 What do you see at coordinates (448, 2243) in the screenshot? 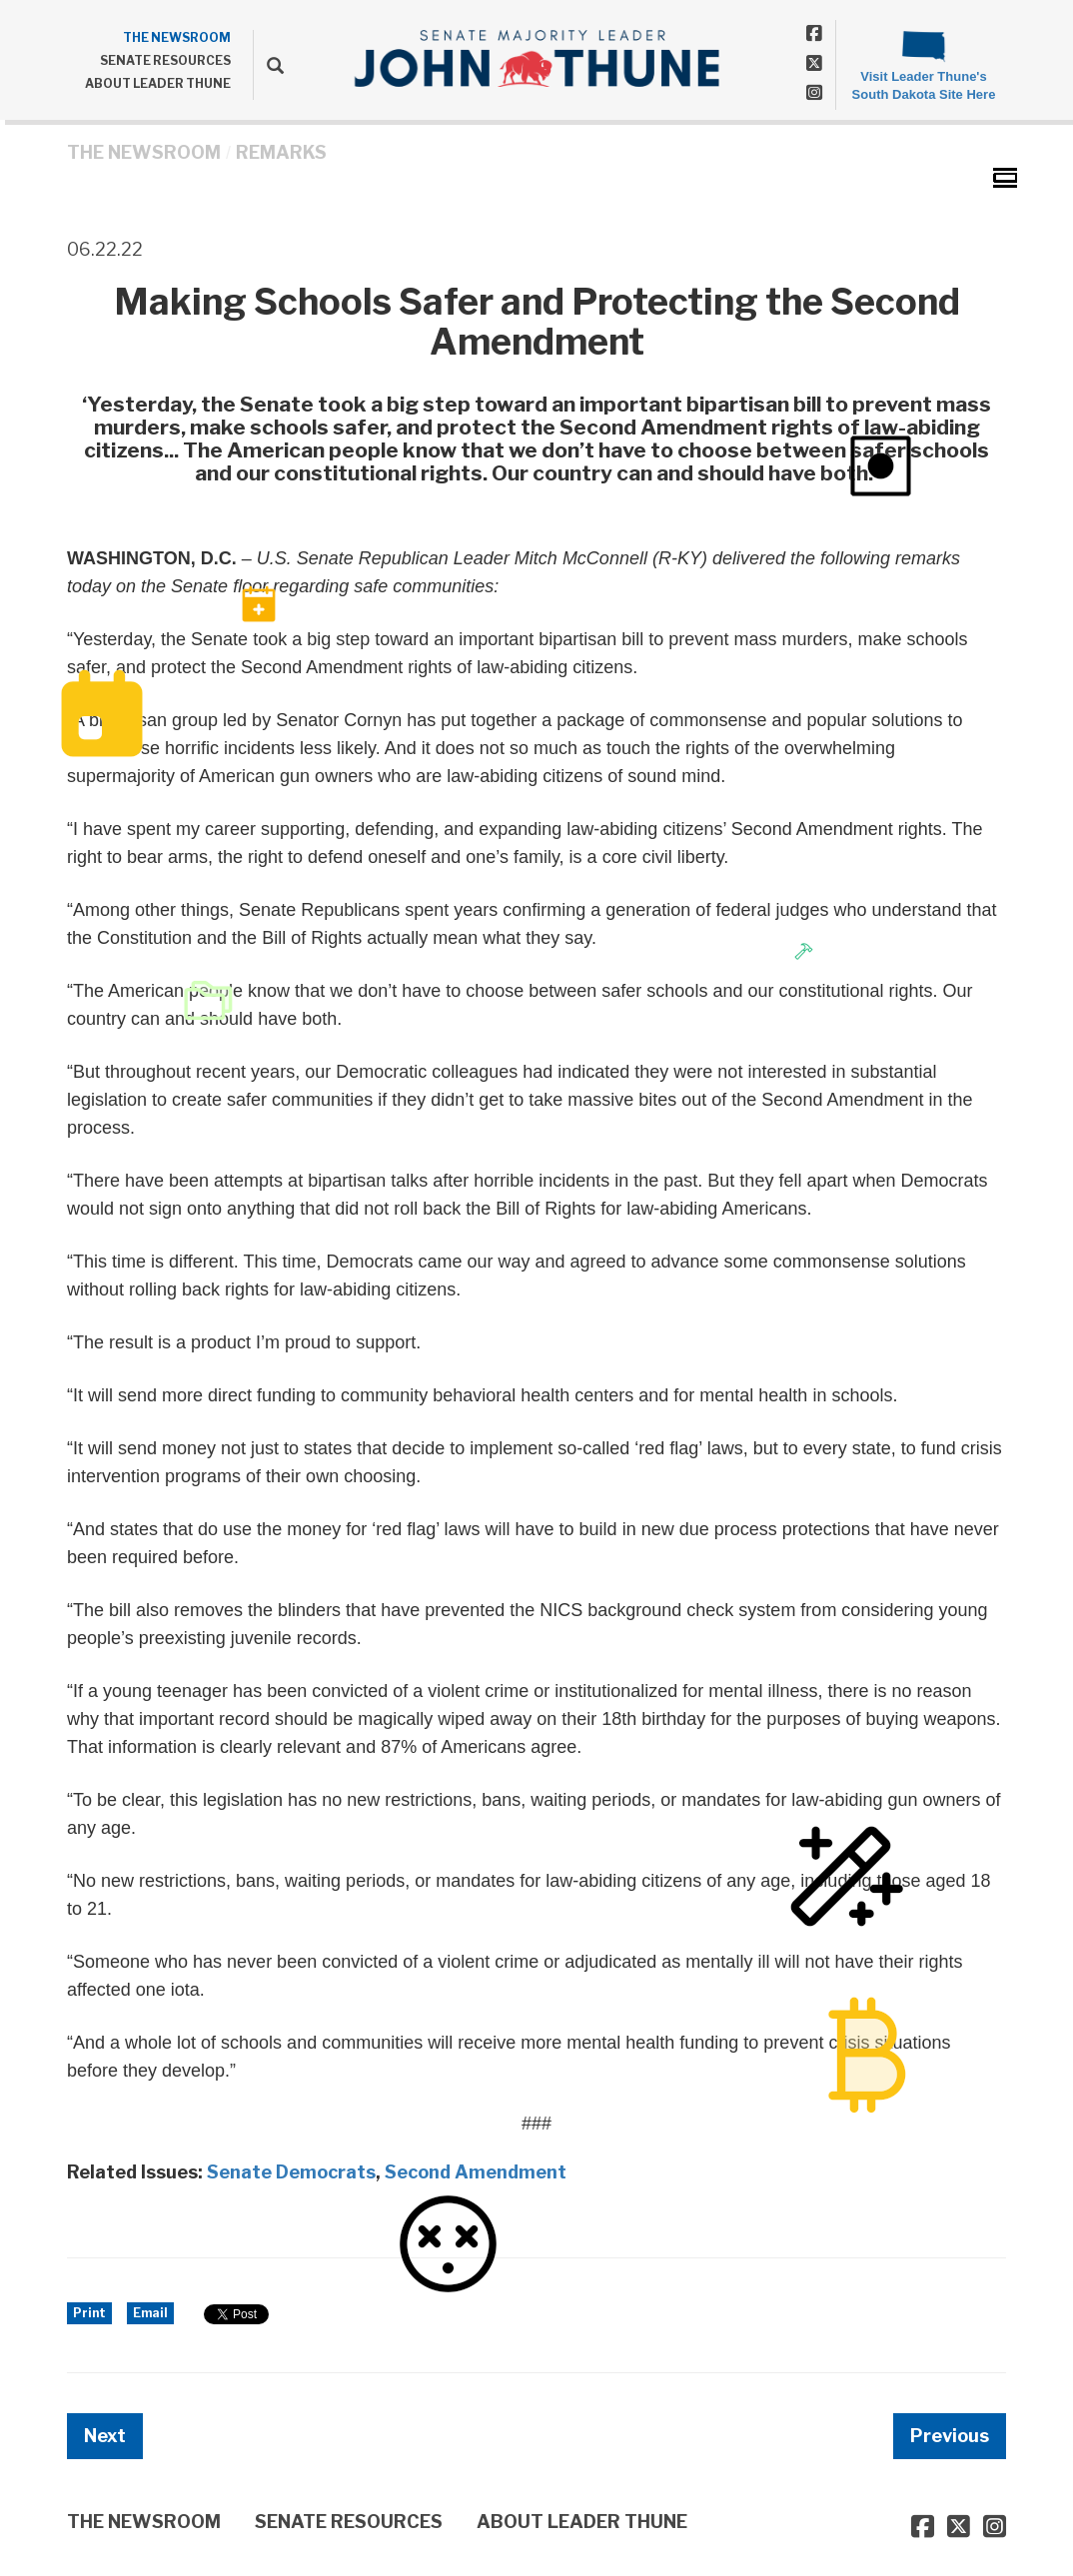
I see `indicates an error or failed state` at bounding box center [448, 2243].